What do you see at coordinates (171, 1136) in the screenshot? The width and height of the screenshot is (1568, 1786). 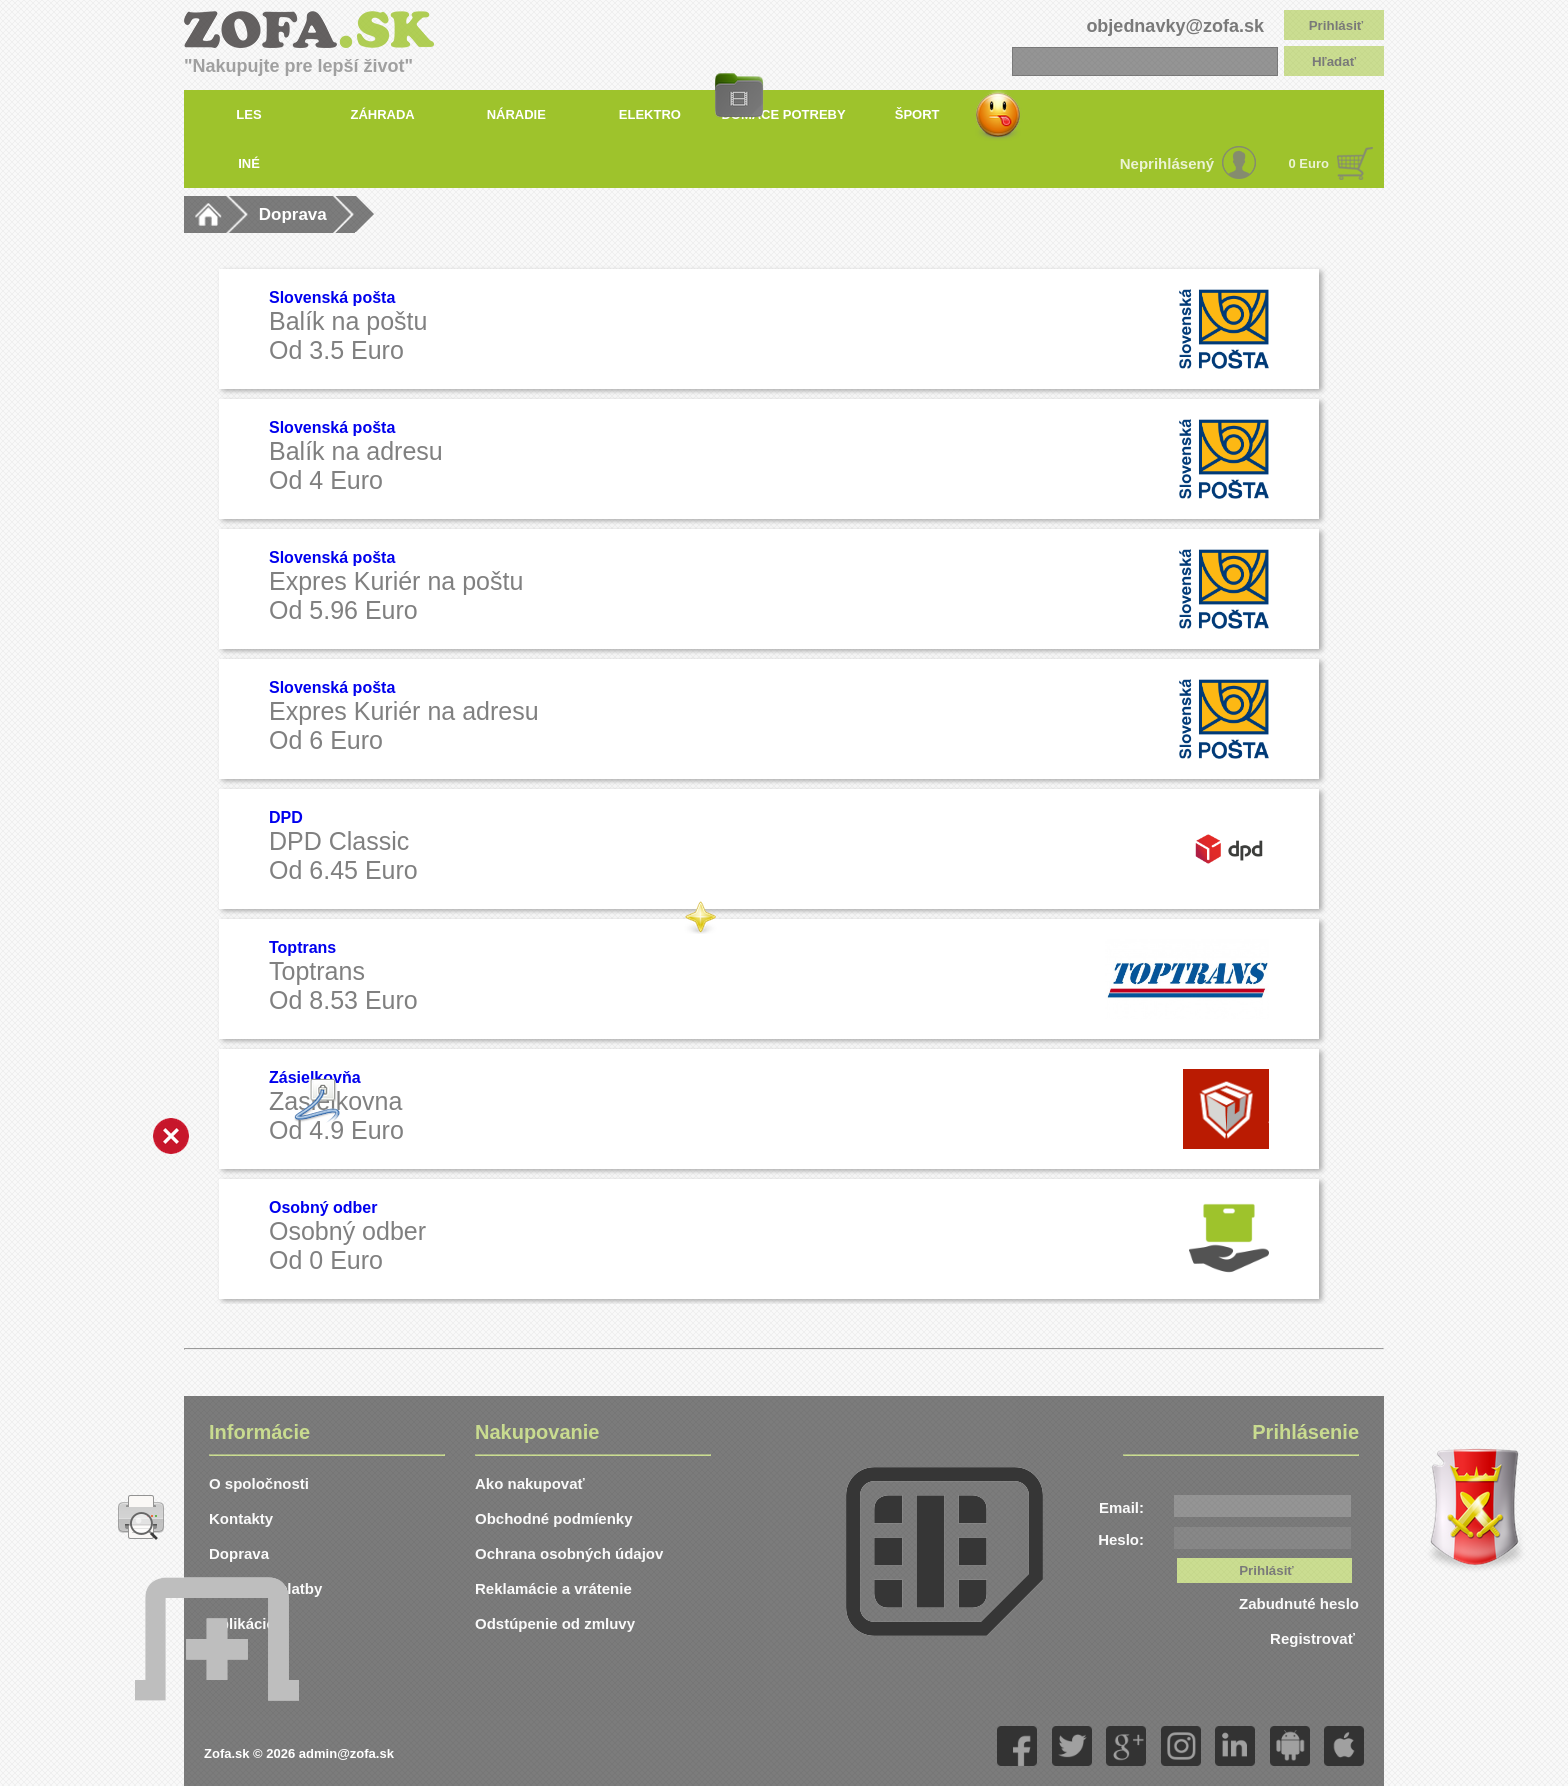 I see `cancel the current calculation` at bounding box center [171, 1136].